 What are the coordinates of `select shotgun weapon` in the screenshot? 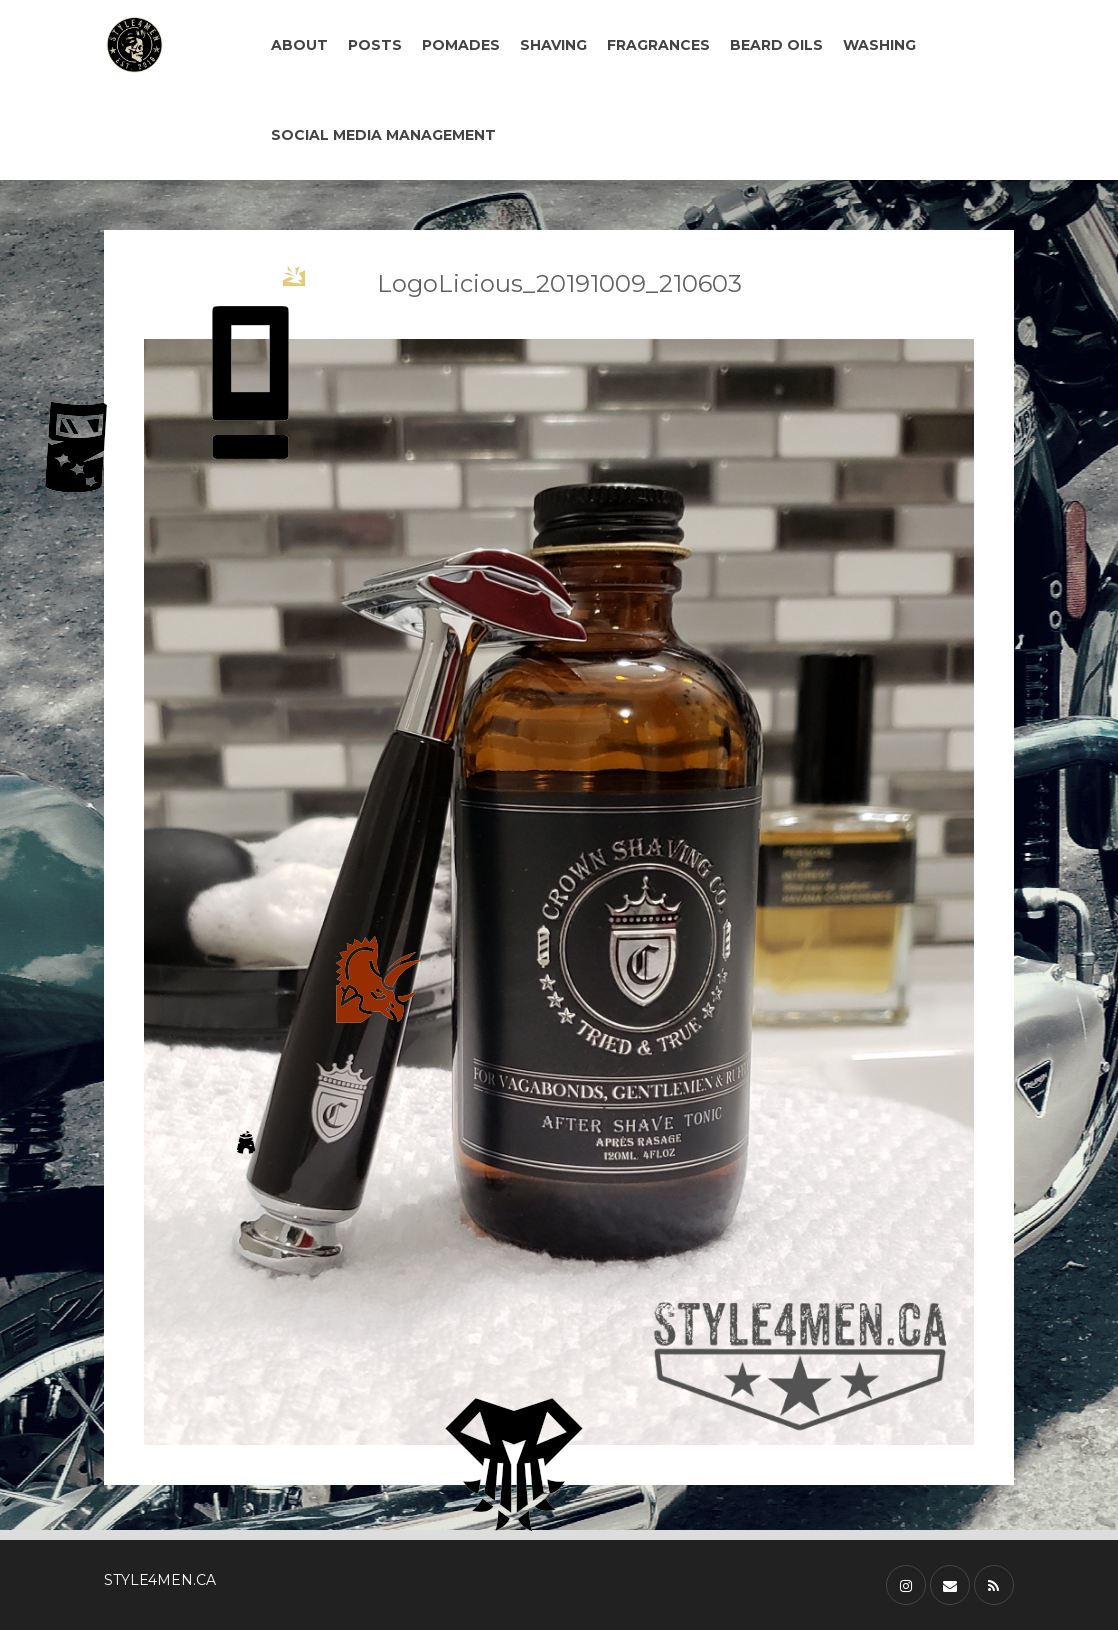 It's located at (250, 382).